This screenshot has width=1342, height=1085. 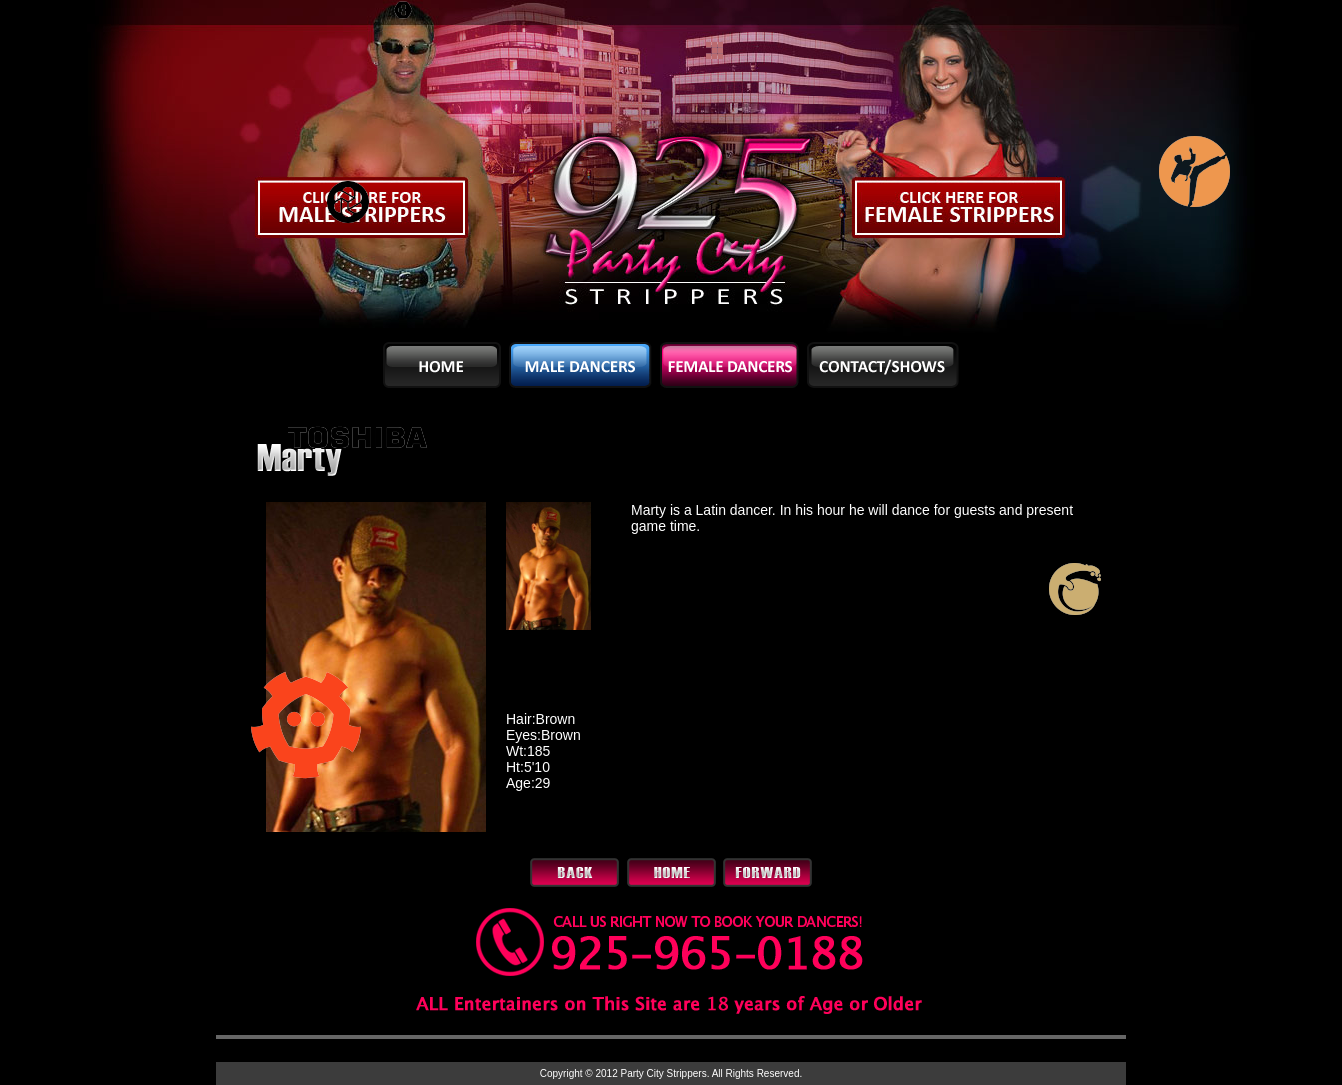 What do you see at coordinates (357, 437) in the screenshot?
I see `Toshiba brand logo` at bounding box center [357, 437].